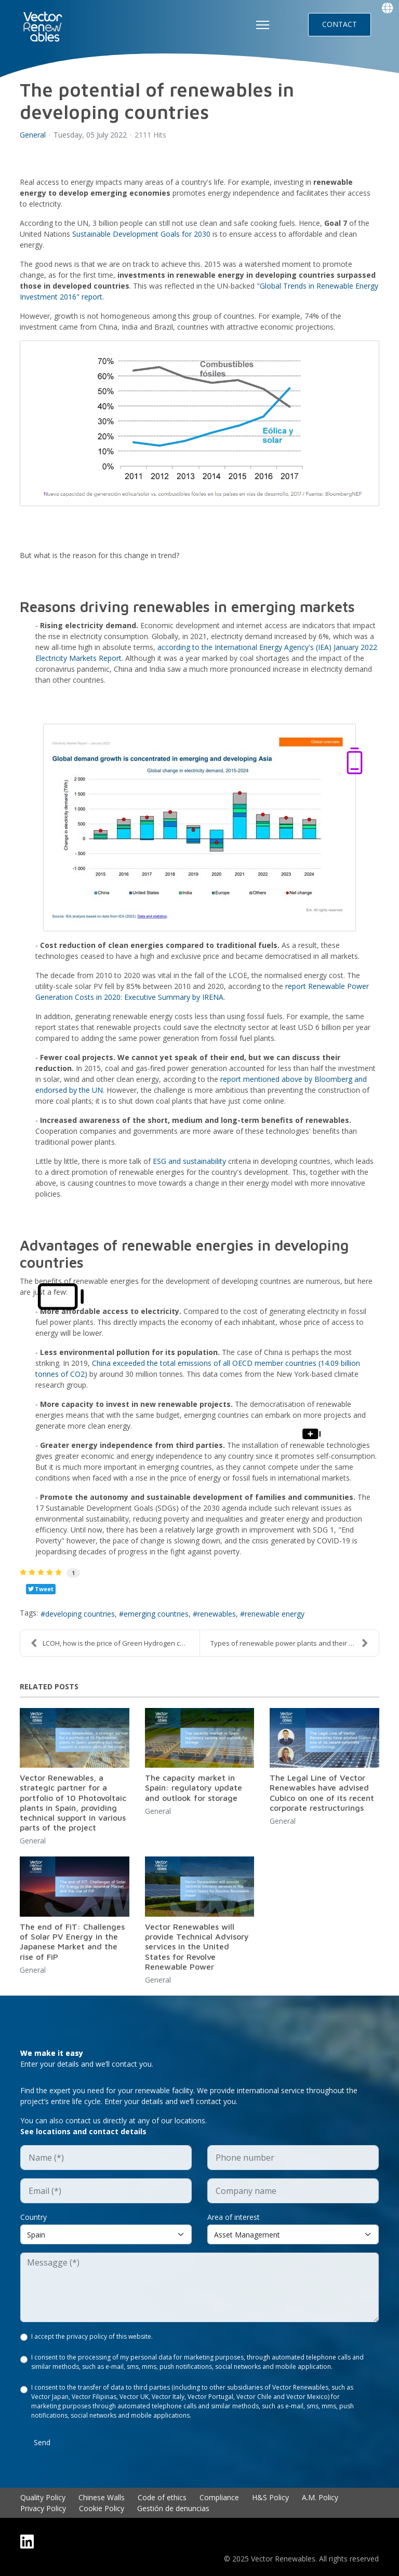 This screenshot has width=399, height=2576. Describe the element at coordinates (311, 1434) in the screenshot. I see `add or extend battery life` at that location.